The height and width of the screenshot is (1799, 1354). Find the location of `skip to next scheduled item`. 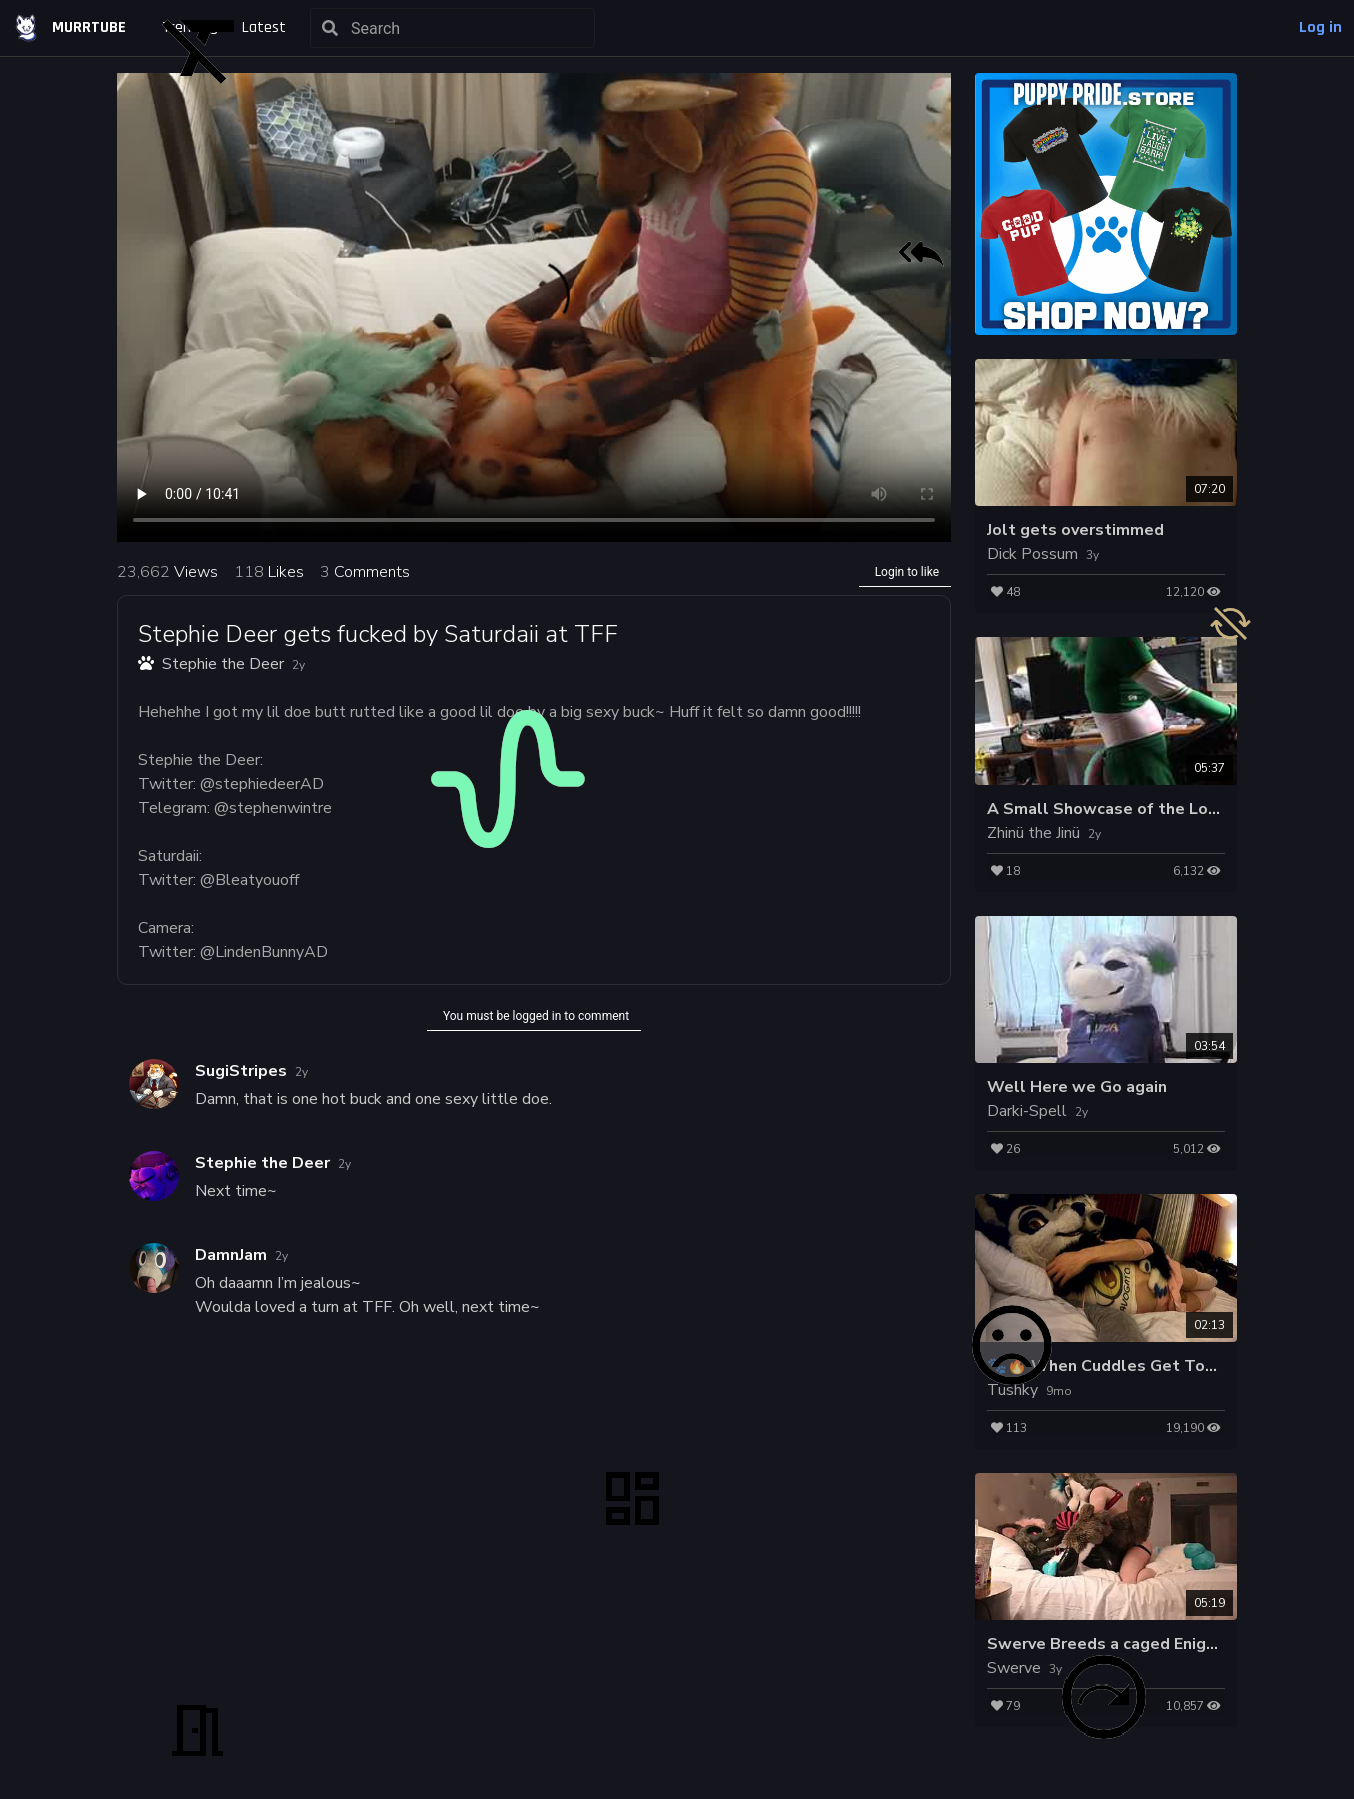

skip to next scheduled item is located at coordinates (1104, 1697).